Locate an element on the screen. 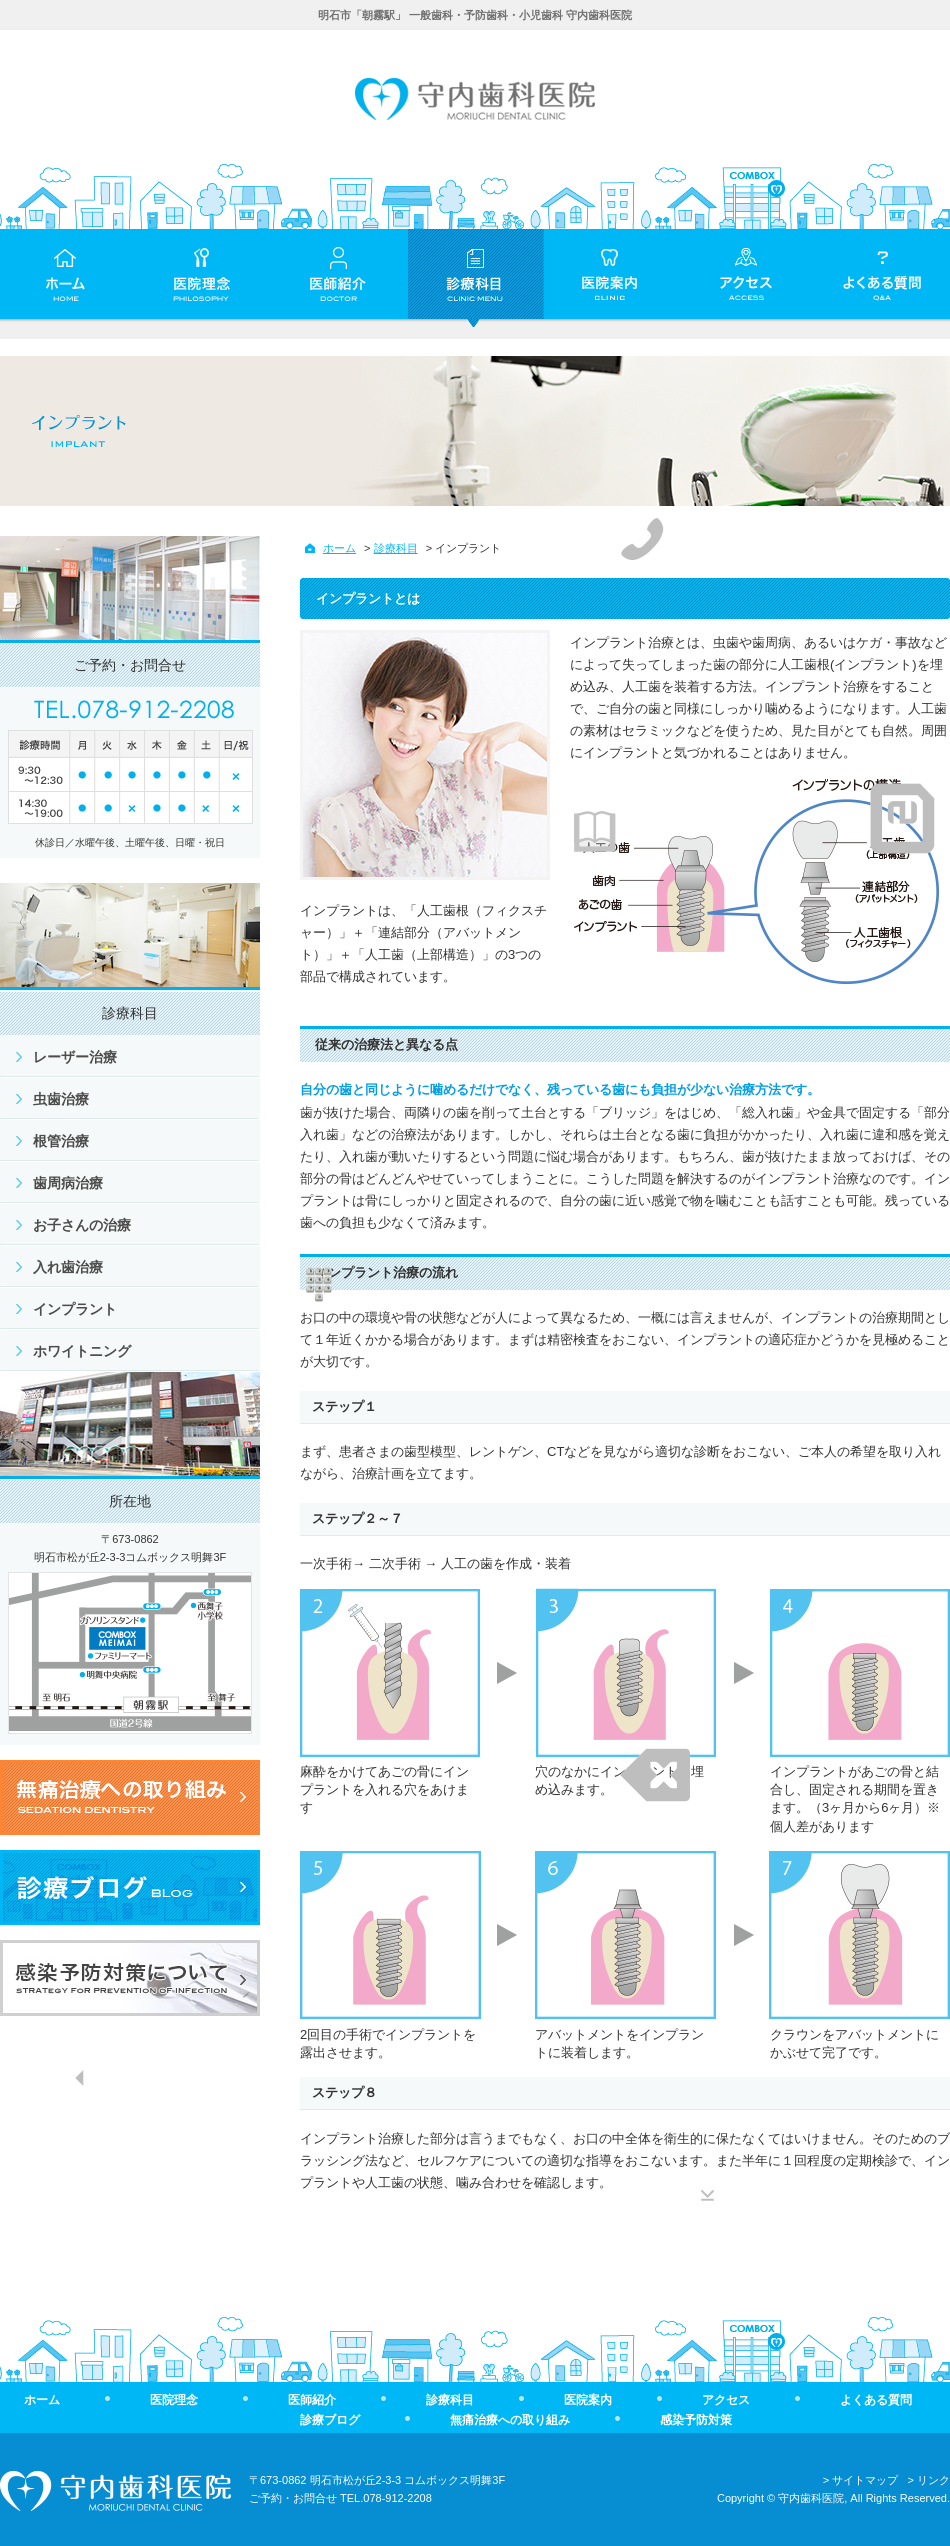 The image size is (950, 2546). clear or remove a tag is located at coordinates (655, 1775).